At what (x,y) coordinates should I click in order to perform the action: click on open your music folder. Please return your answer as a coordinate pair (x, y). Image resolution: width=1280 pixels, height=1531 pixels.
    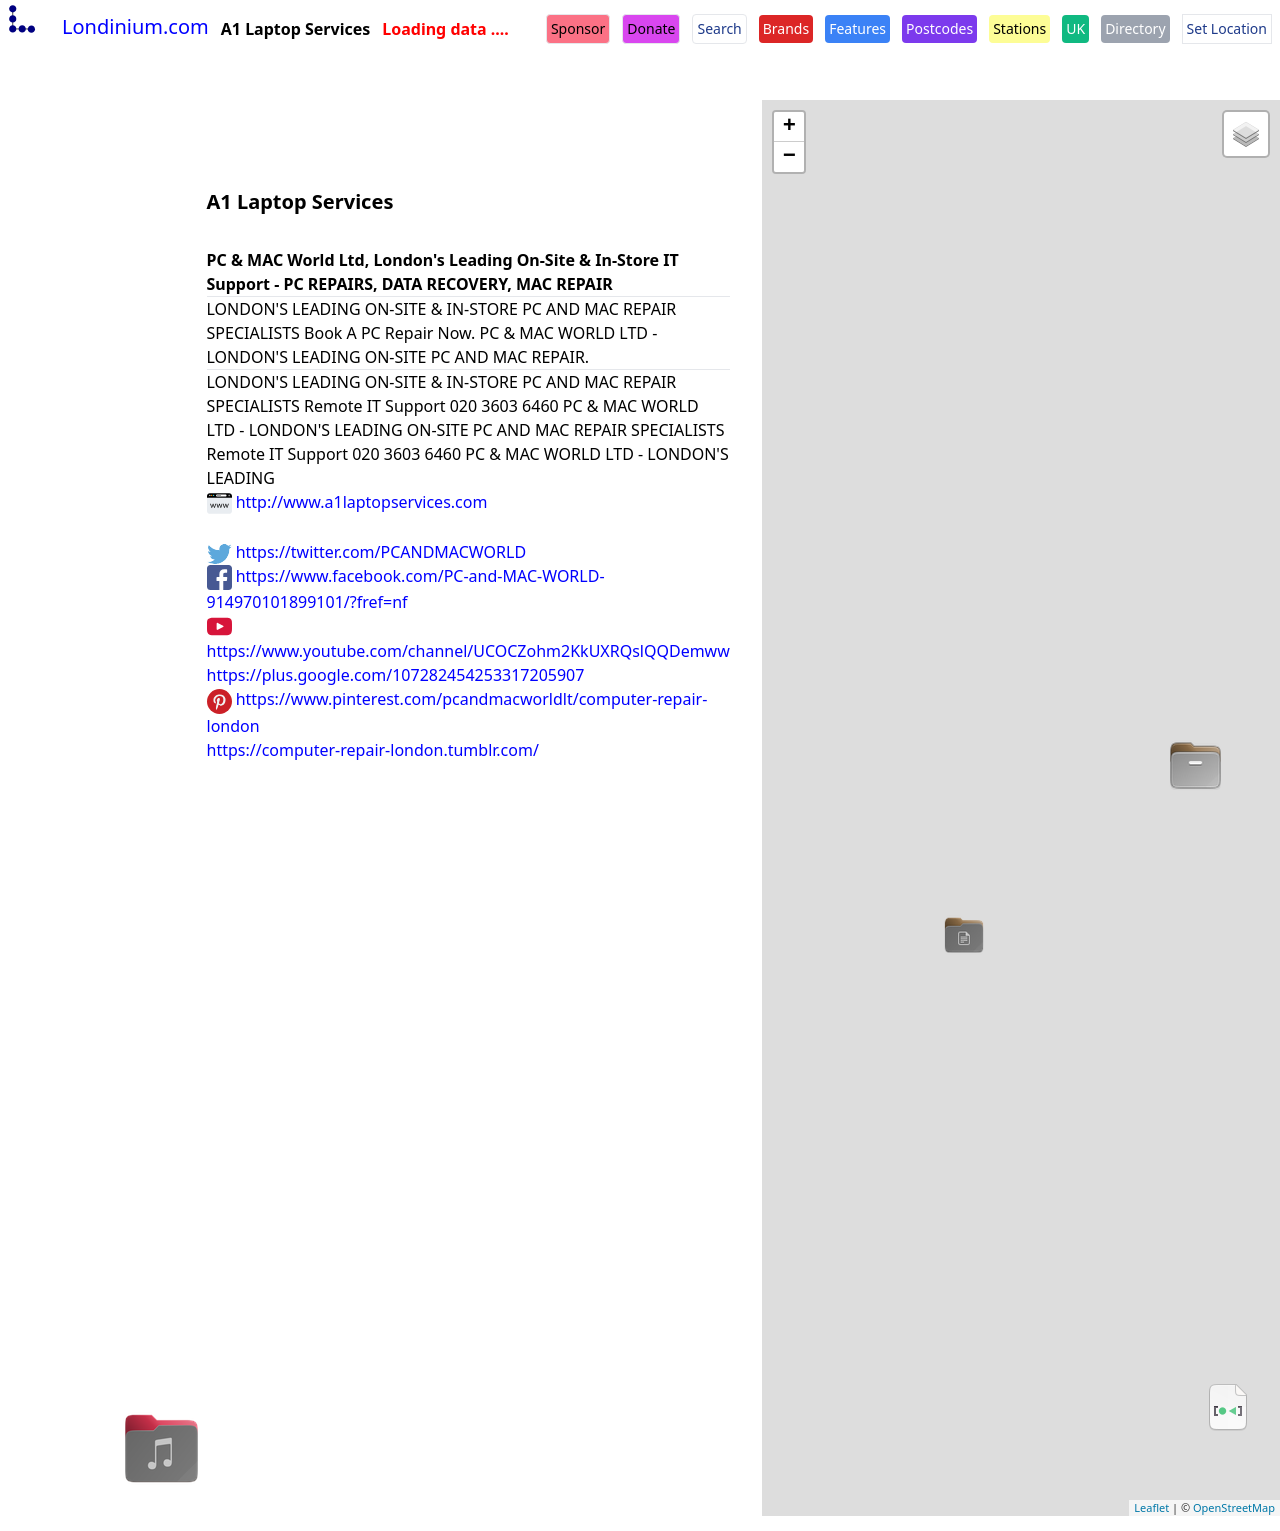
    Looking at the image, I should click on (161, 1448).